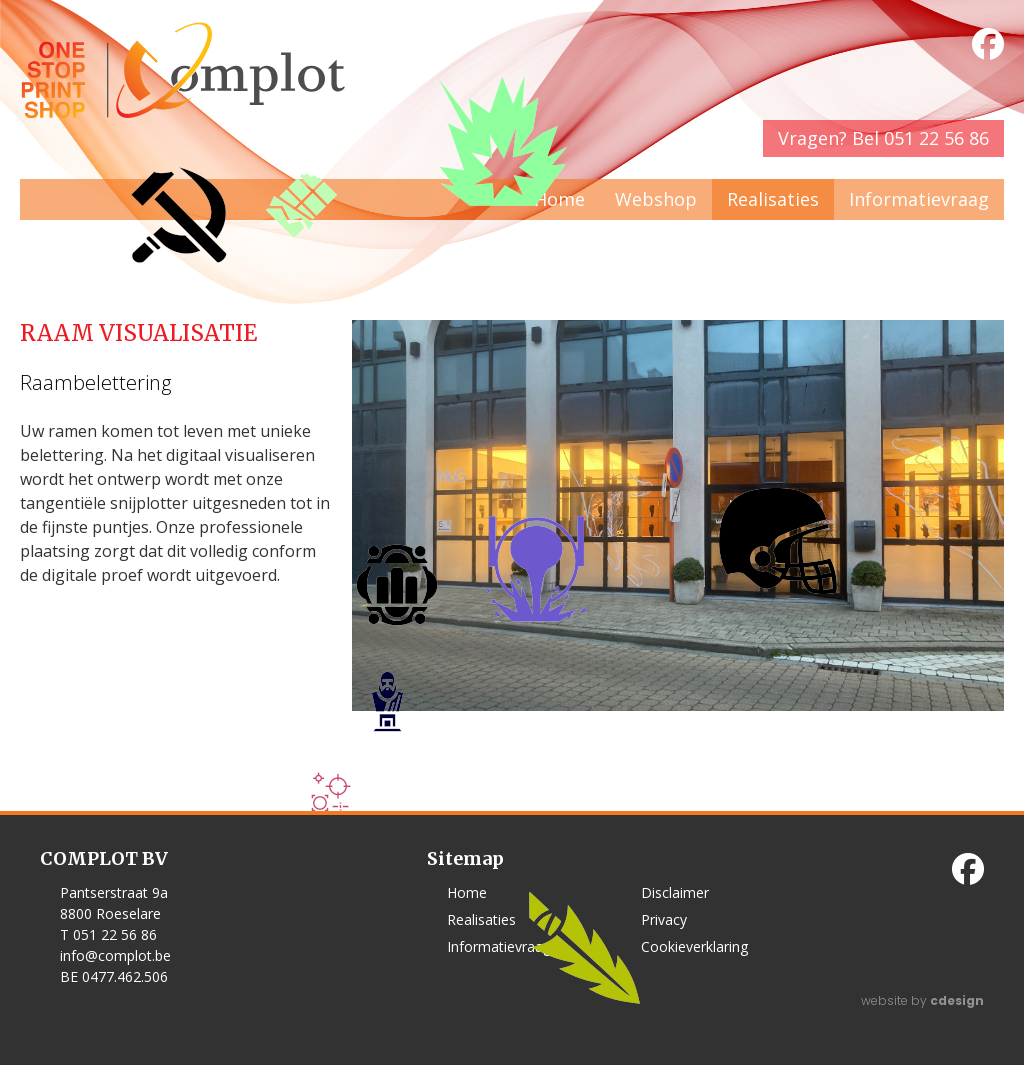 The height and width of the screenshot is (1065, 1024). I want to click on access american football content or games, so click(778, 541).